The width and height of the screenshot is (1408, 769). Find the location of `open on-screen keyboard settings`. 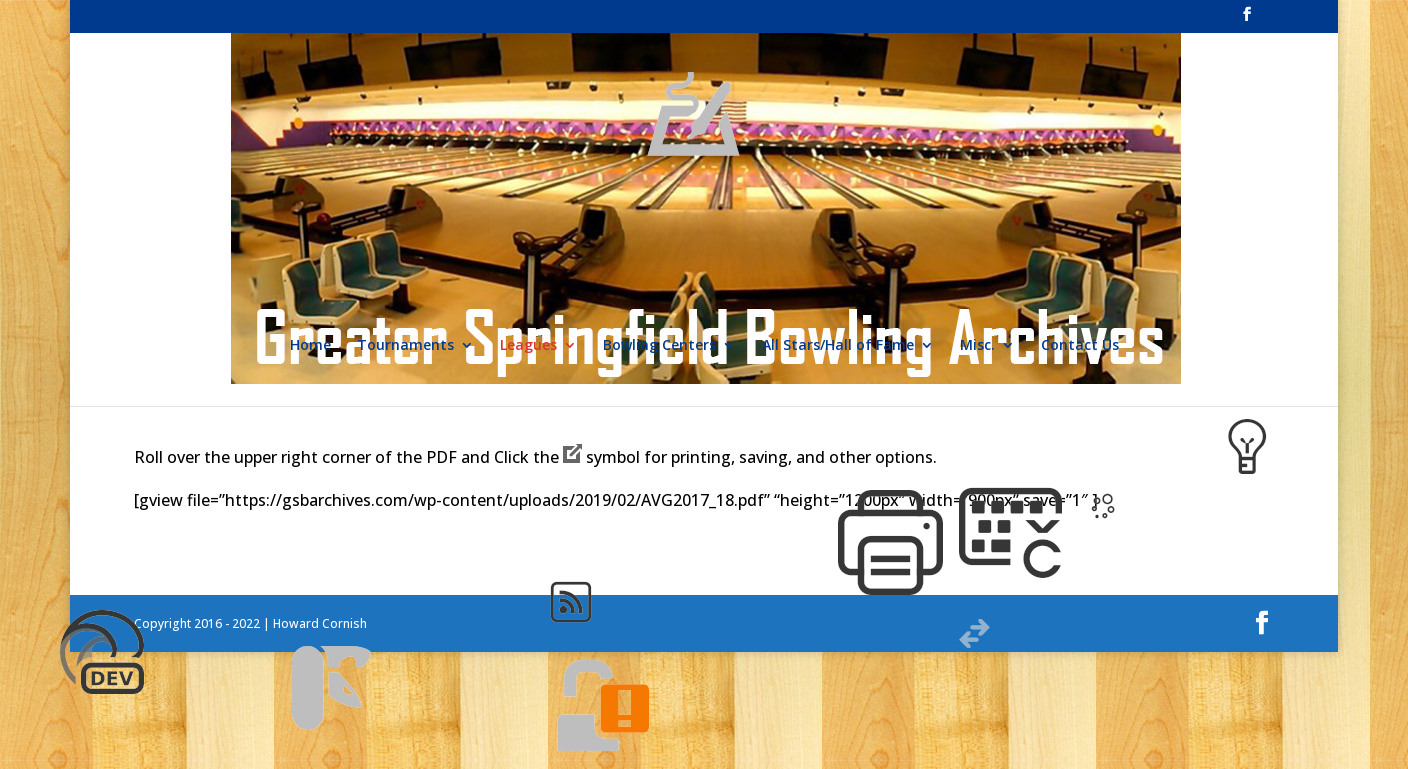

open on-screen keyboard settings is located at coordinates (1010, 526).